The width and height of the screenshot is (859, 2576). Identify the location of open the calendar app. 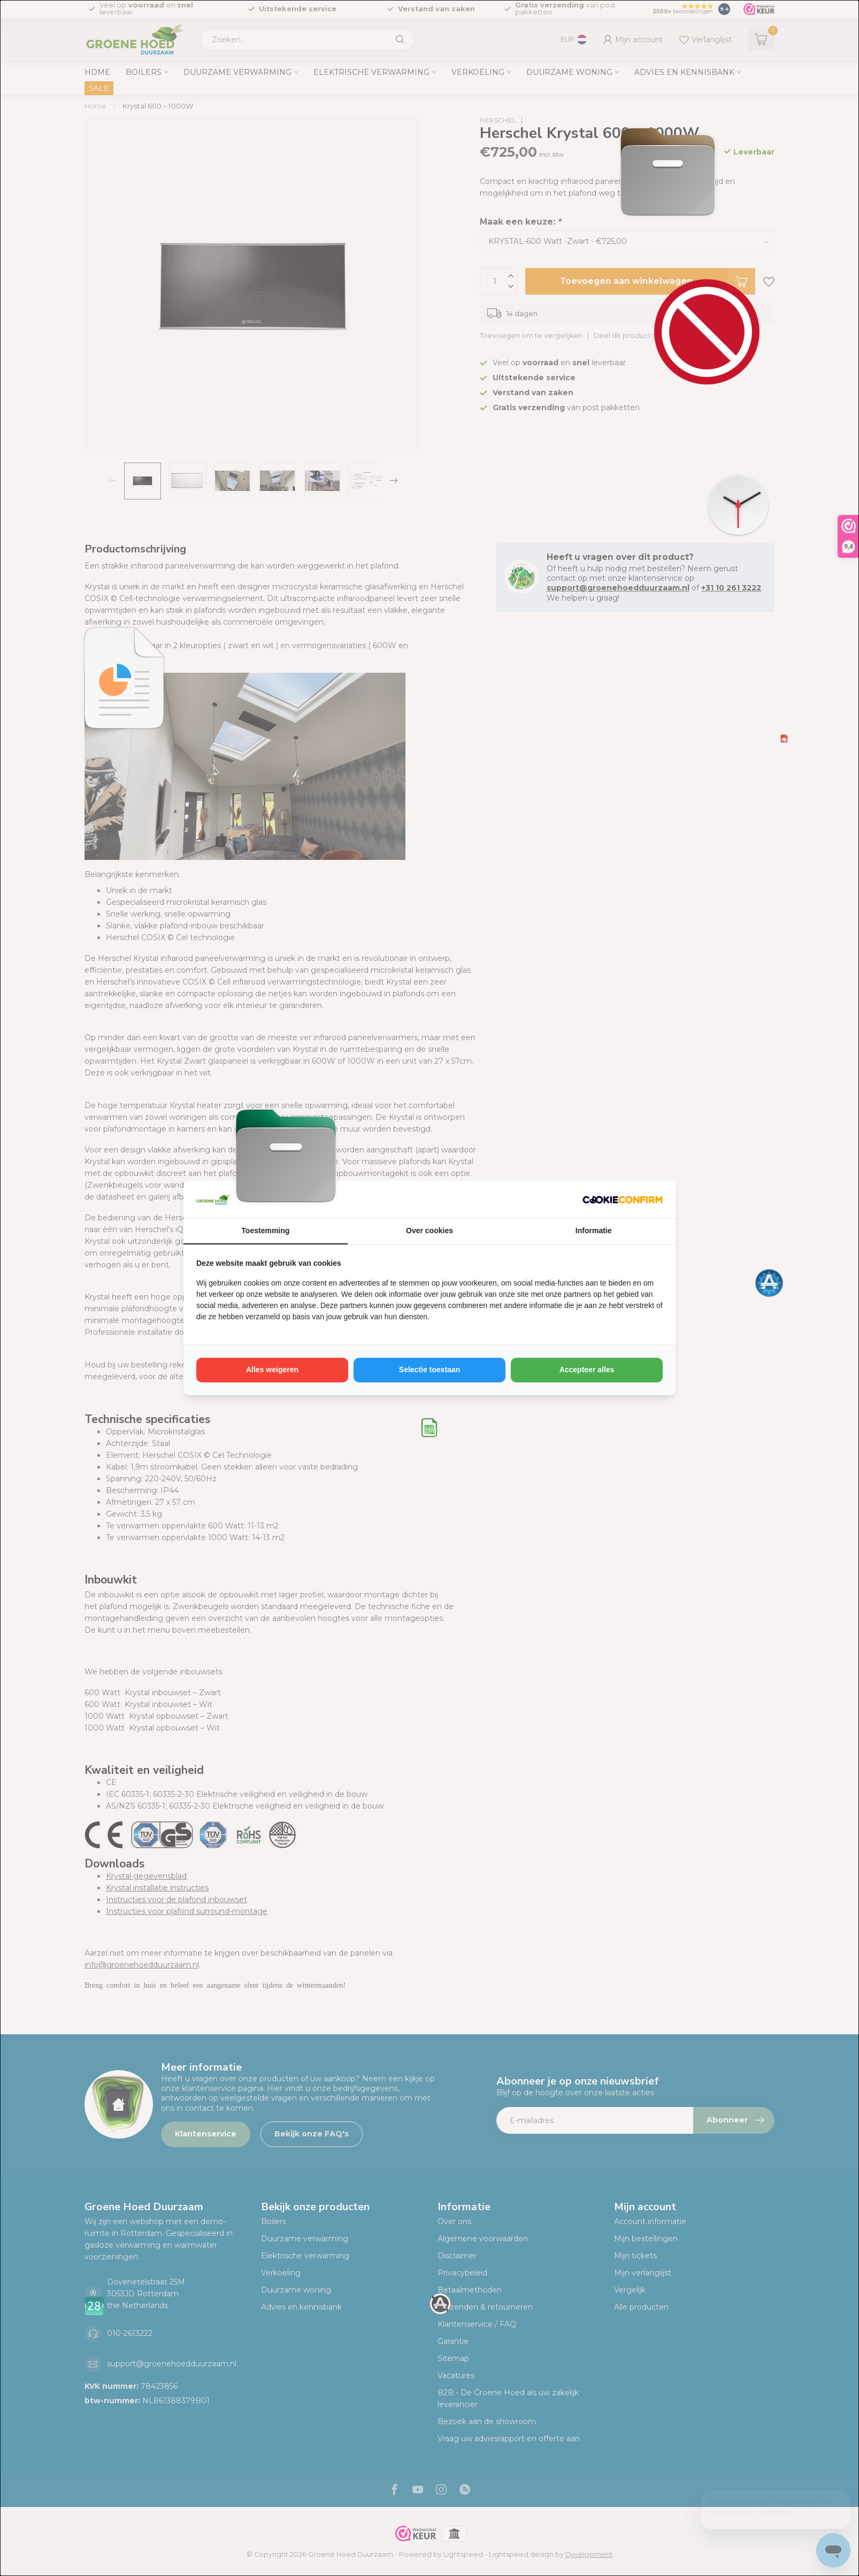
(94, 2306).